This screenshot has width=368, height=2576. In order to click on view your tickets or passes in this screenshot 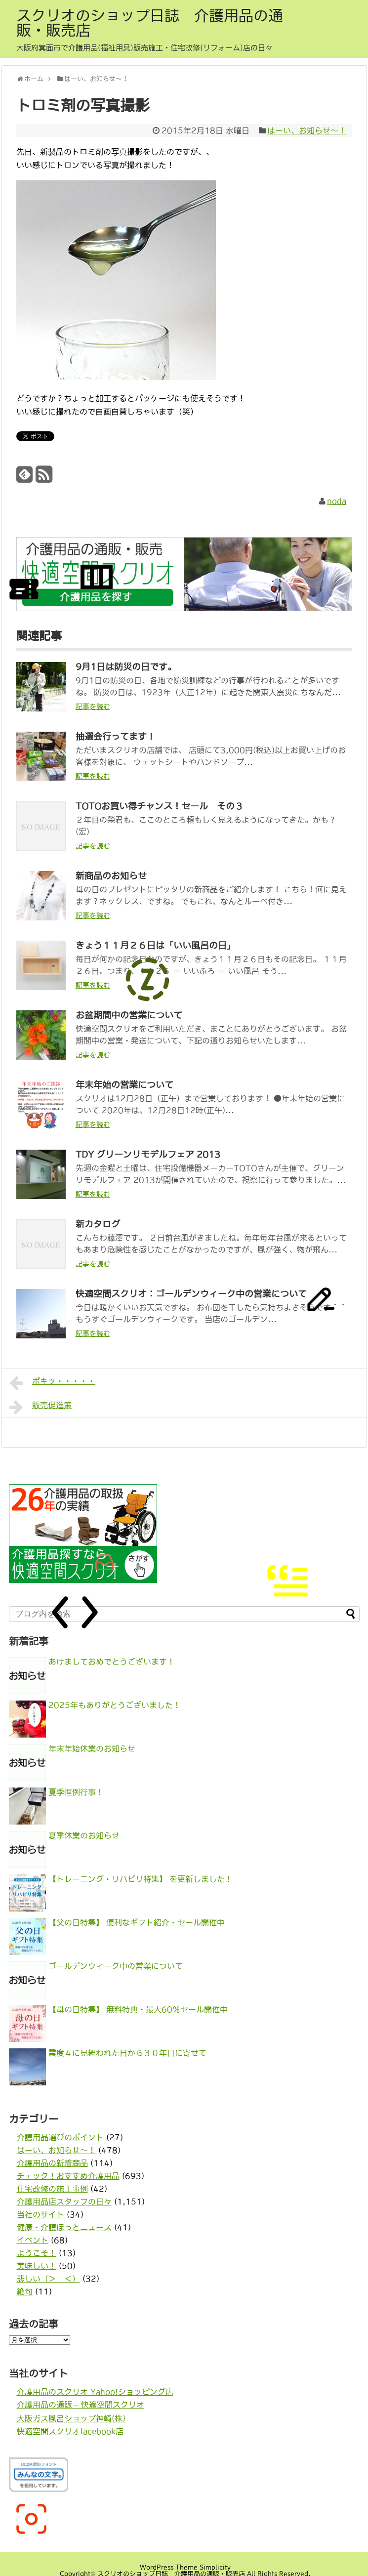, I will do `click(24, 589)`.